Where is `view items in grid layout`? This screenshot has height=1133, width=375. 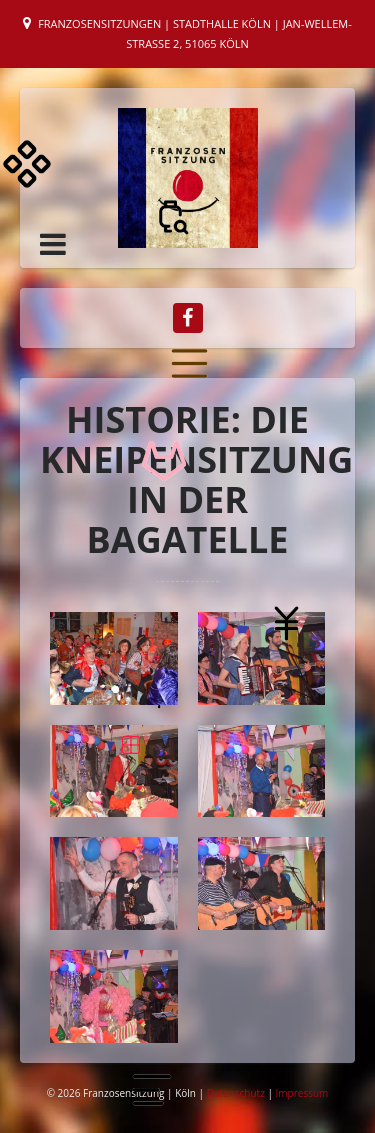
view items in grid layout is located at coordinates (131, 745).